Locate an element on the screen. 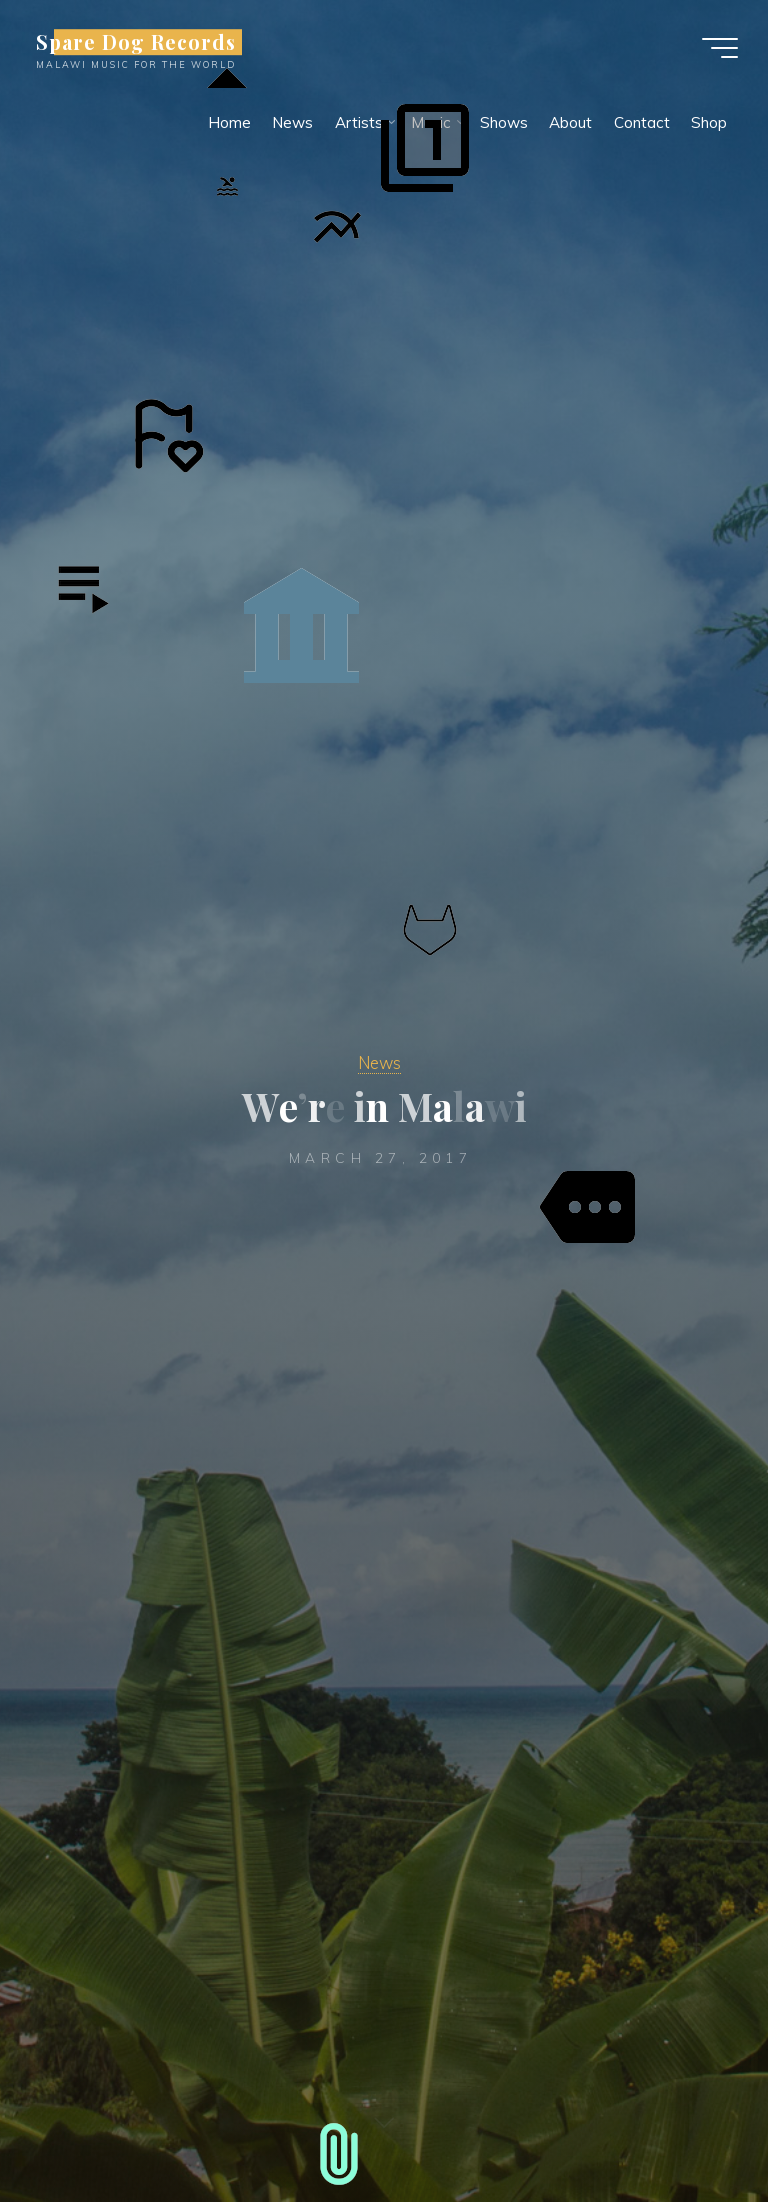  play all items in a playlist is located at coordinates (85, 586).